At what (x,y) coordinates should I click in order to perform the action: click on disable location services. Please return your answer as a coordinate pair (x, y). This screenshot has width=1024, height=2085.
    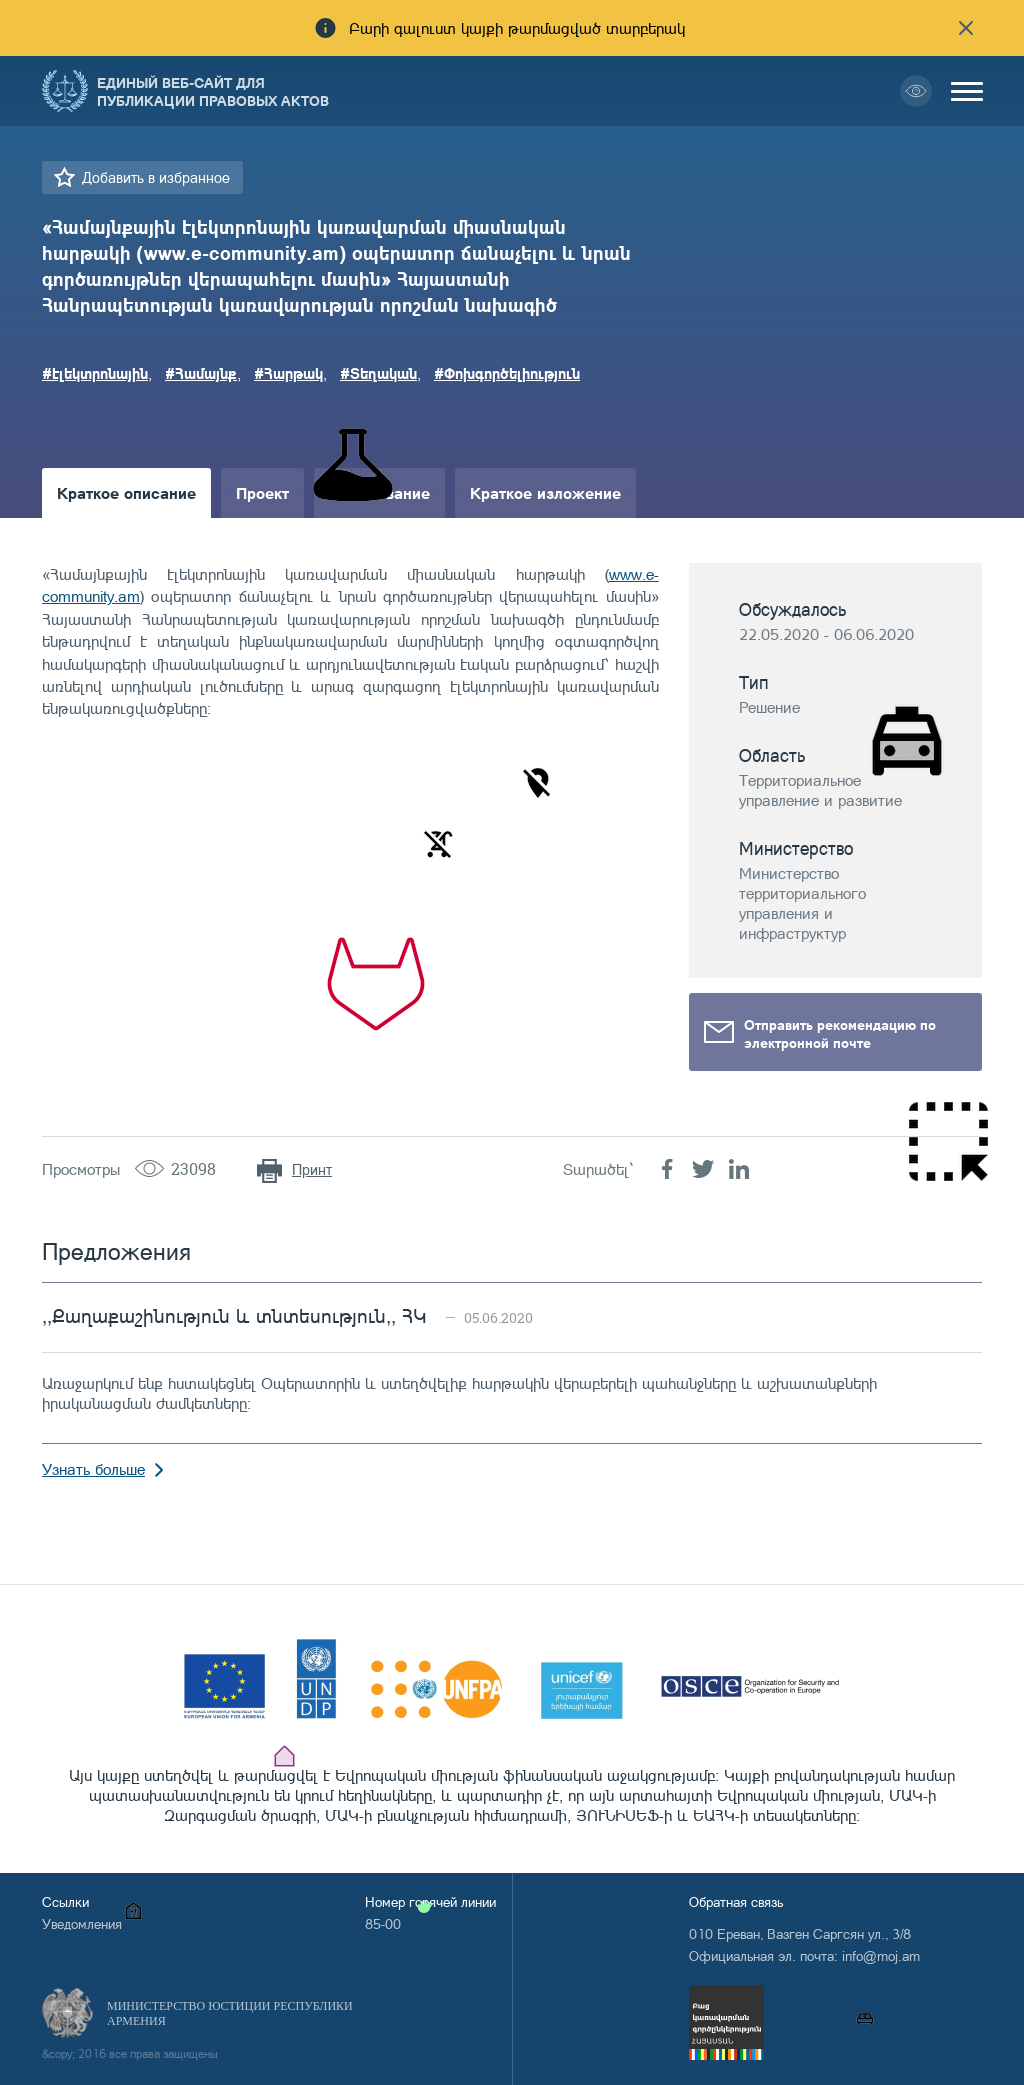
    Looking at the image, I should click on (538, 783).